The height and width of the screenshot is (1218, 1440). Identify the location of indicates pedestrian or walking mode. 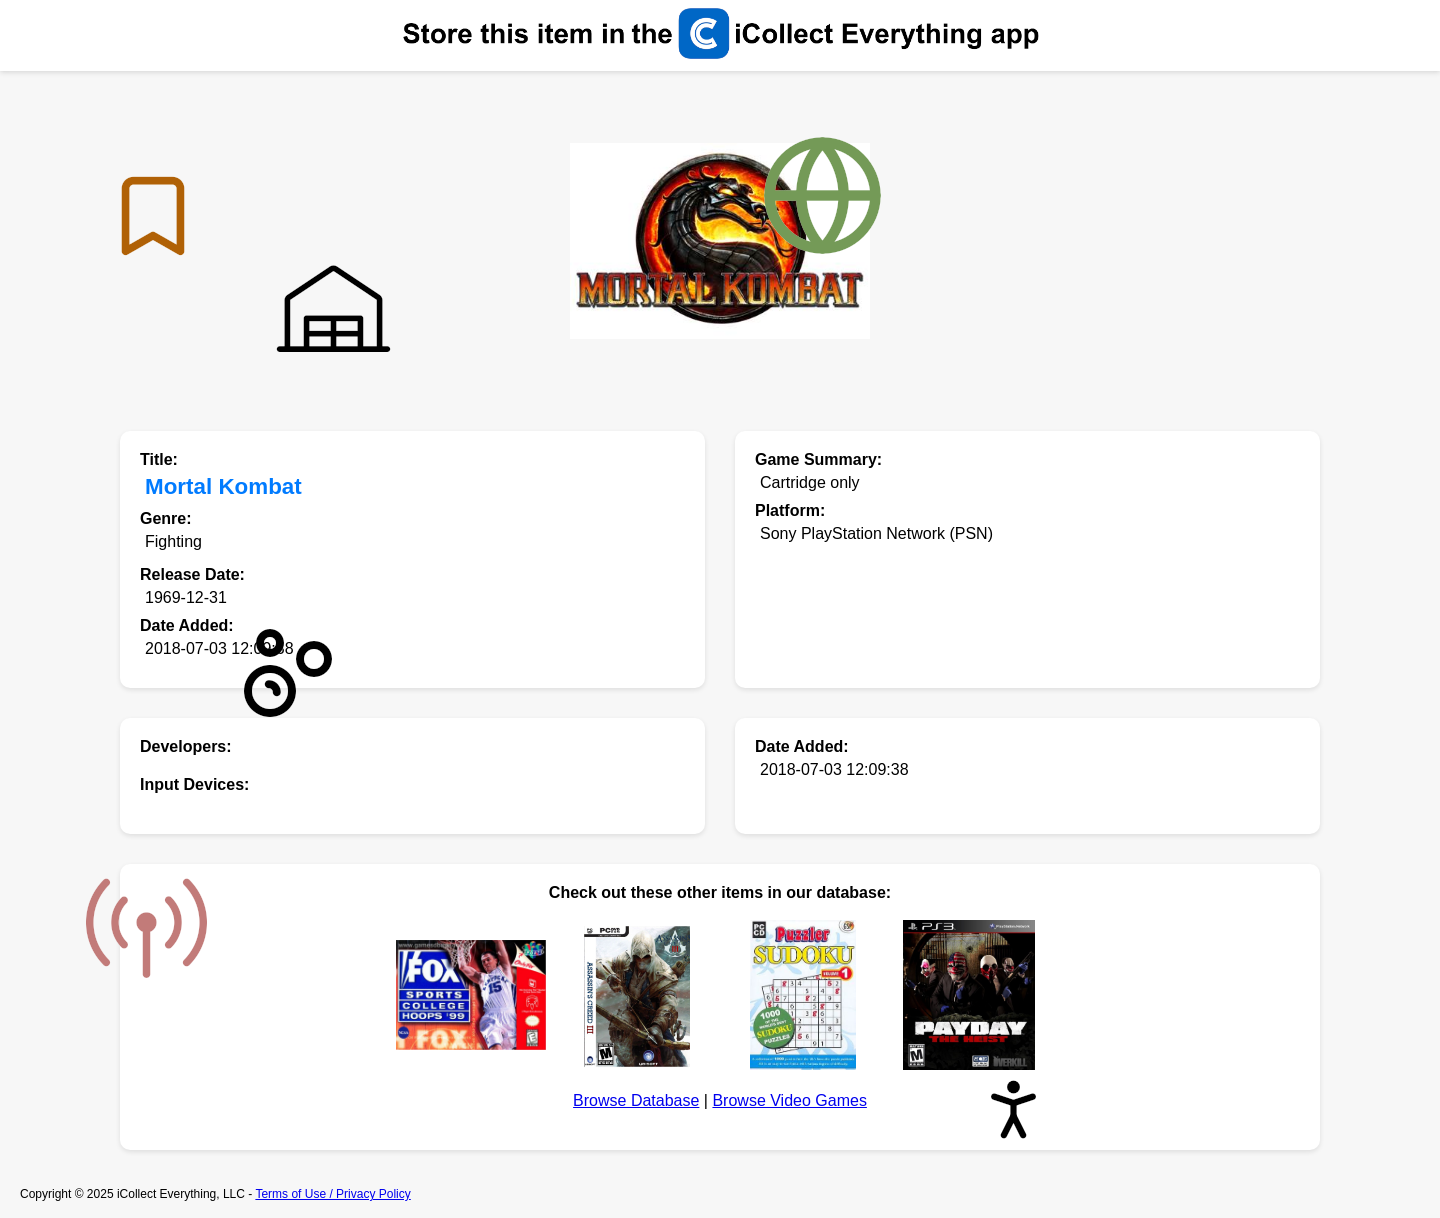
(1013, 1109).